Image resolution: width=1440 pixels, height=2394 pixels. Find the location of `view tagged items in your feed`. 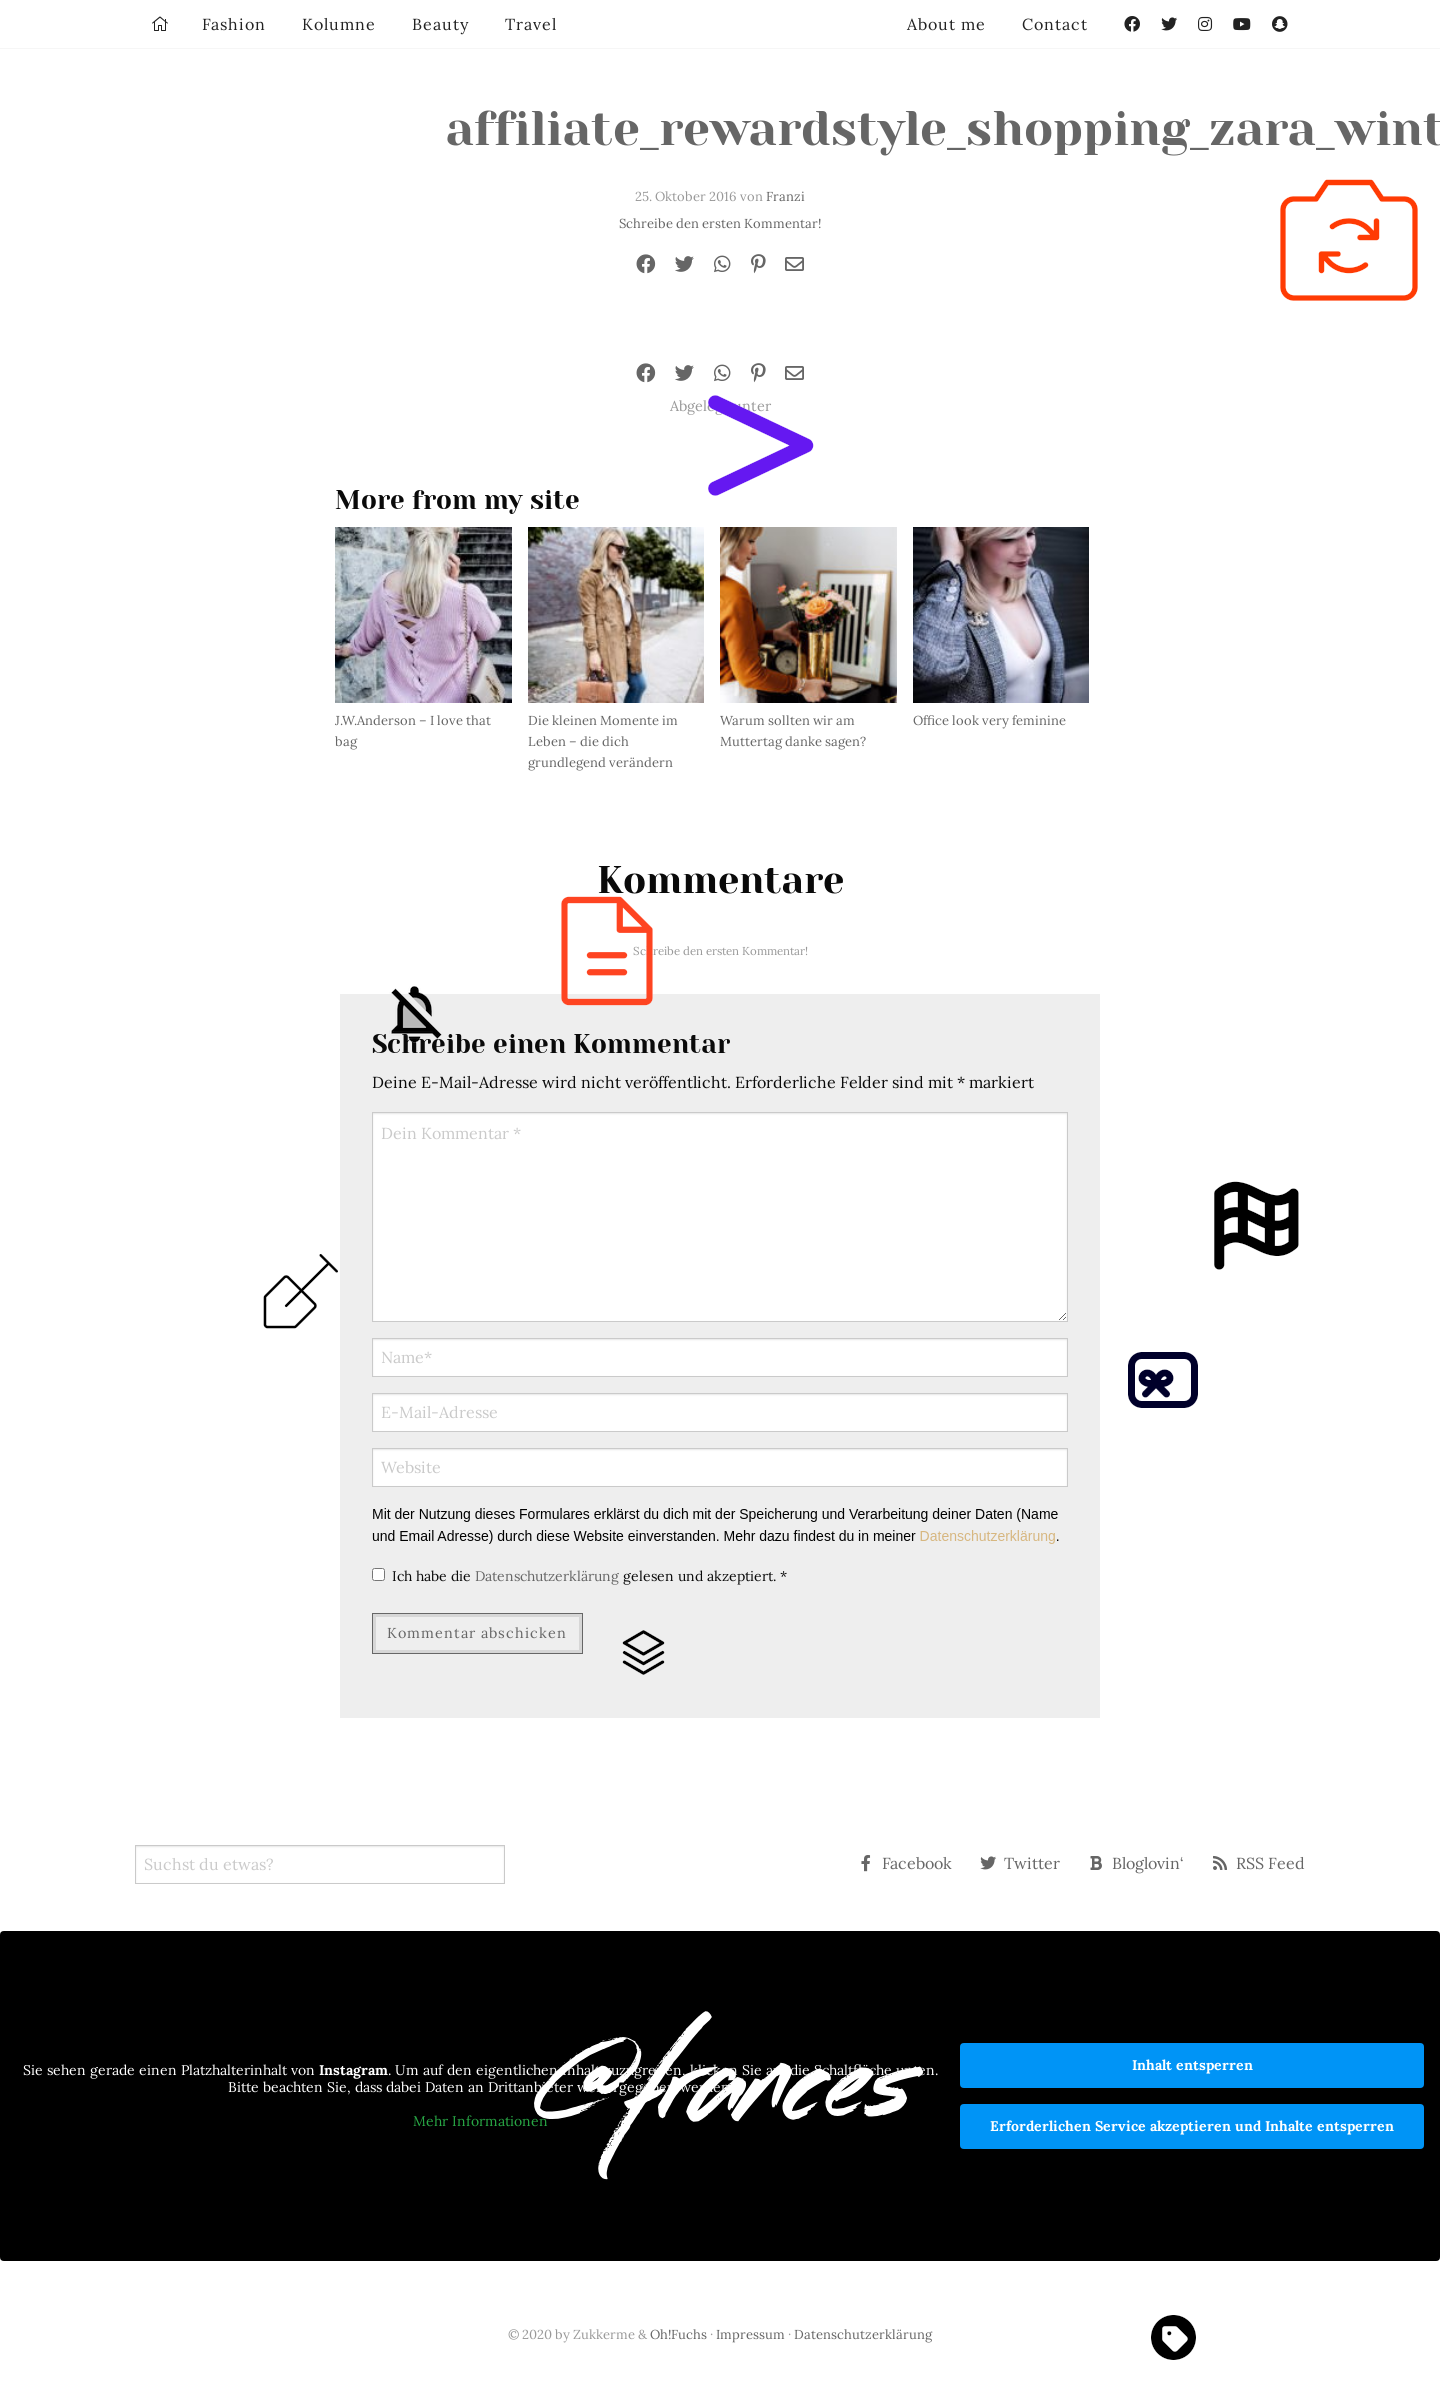

view tagged items in your feed is located at coordinates (1173, 2337).